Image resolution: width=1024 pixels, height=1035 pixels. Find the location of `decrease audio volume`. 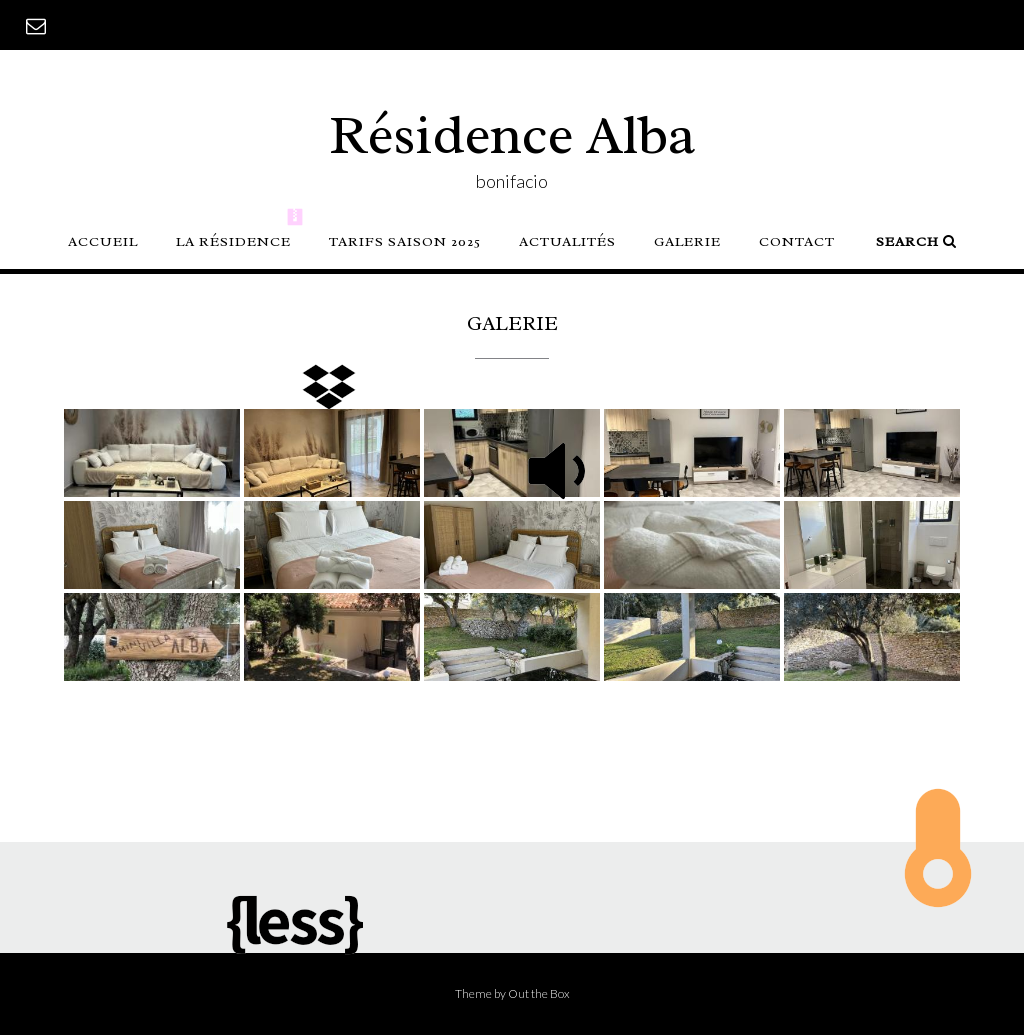

decrease audio volume is located at coordinates (555, 471).